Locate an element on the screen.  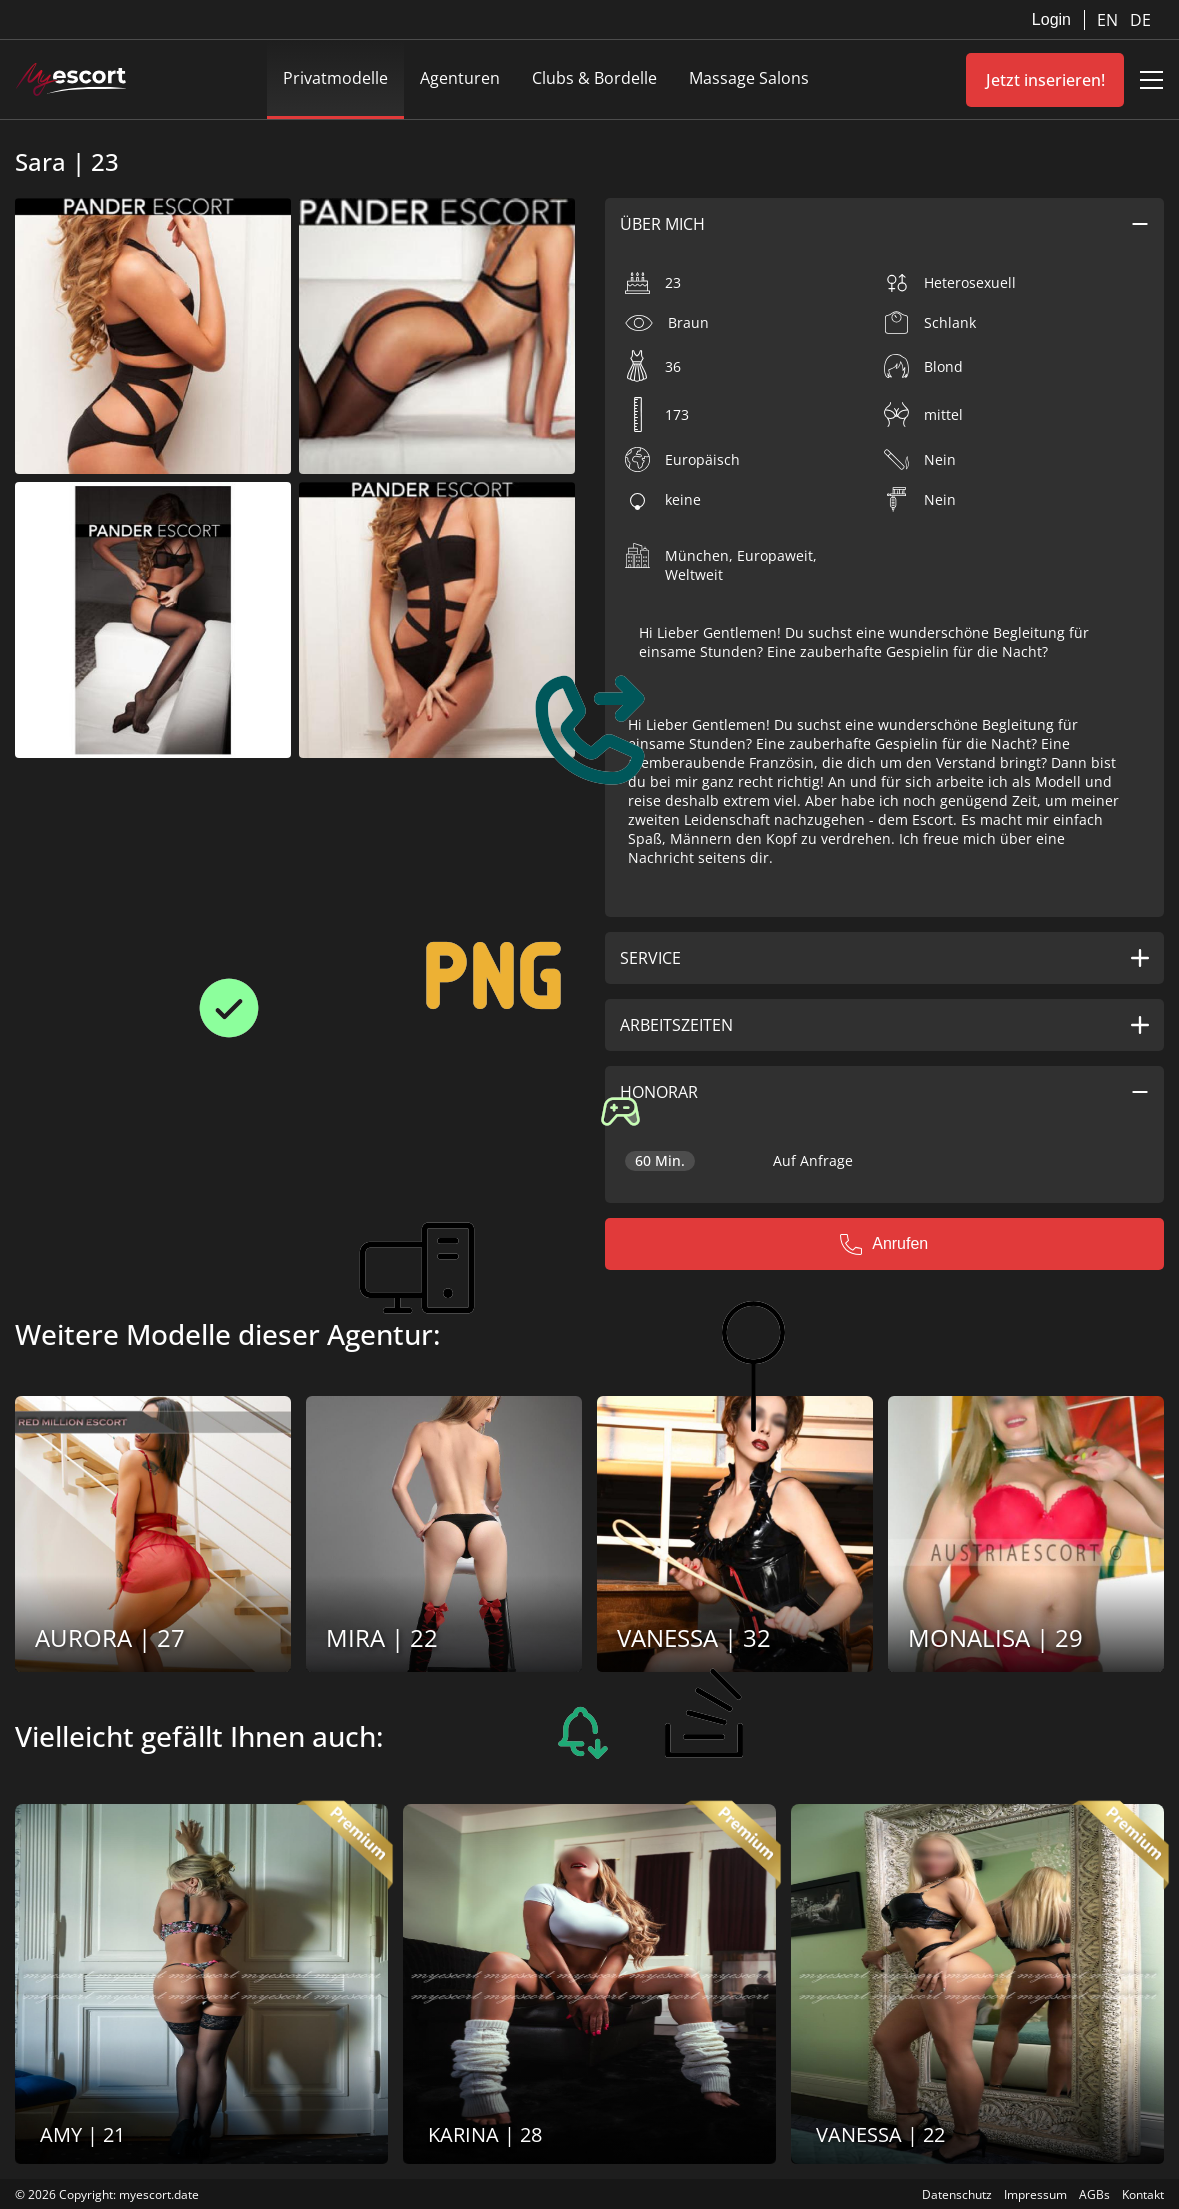
access desktop or PC settings is located at coordinates (417, 1268).